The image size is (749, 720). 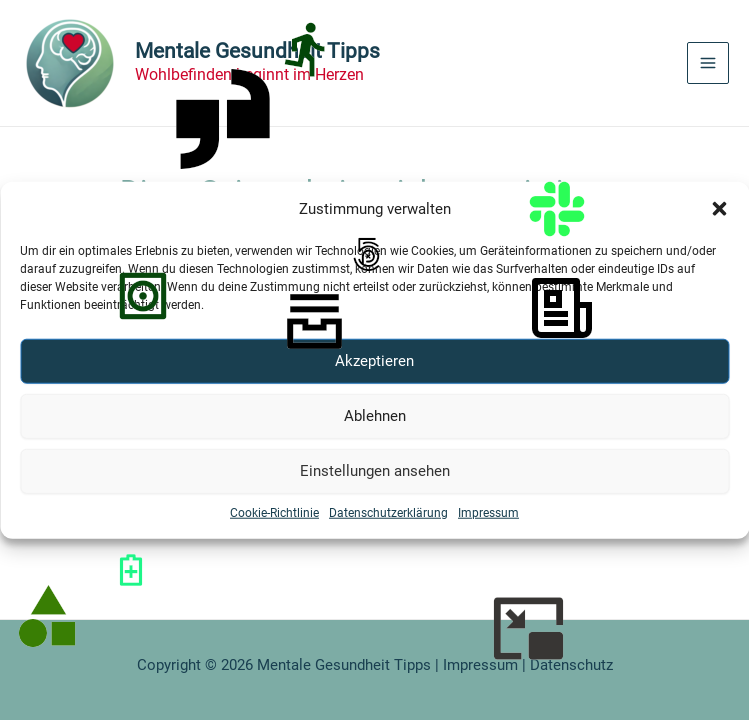 What do you see at coordinates (131, 570) in the screenshot?
I see `enable battery saver mode` at bounding box center [131, 570].